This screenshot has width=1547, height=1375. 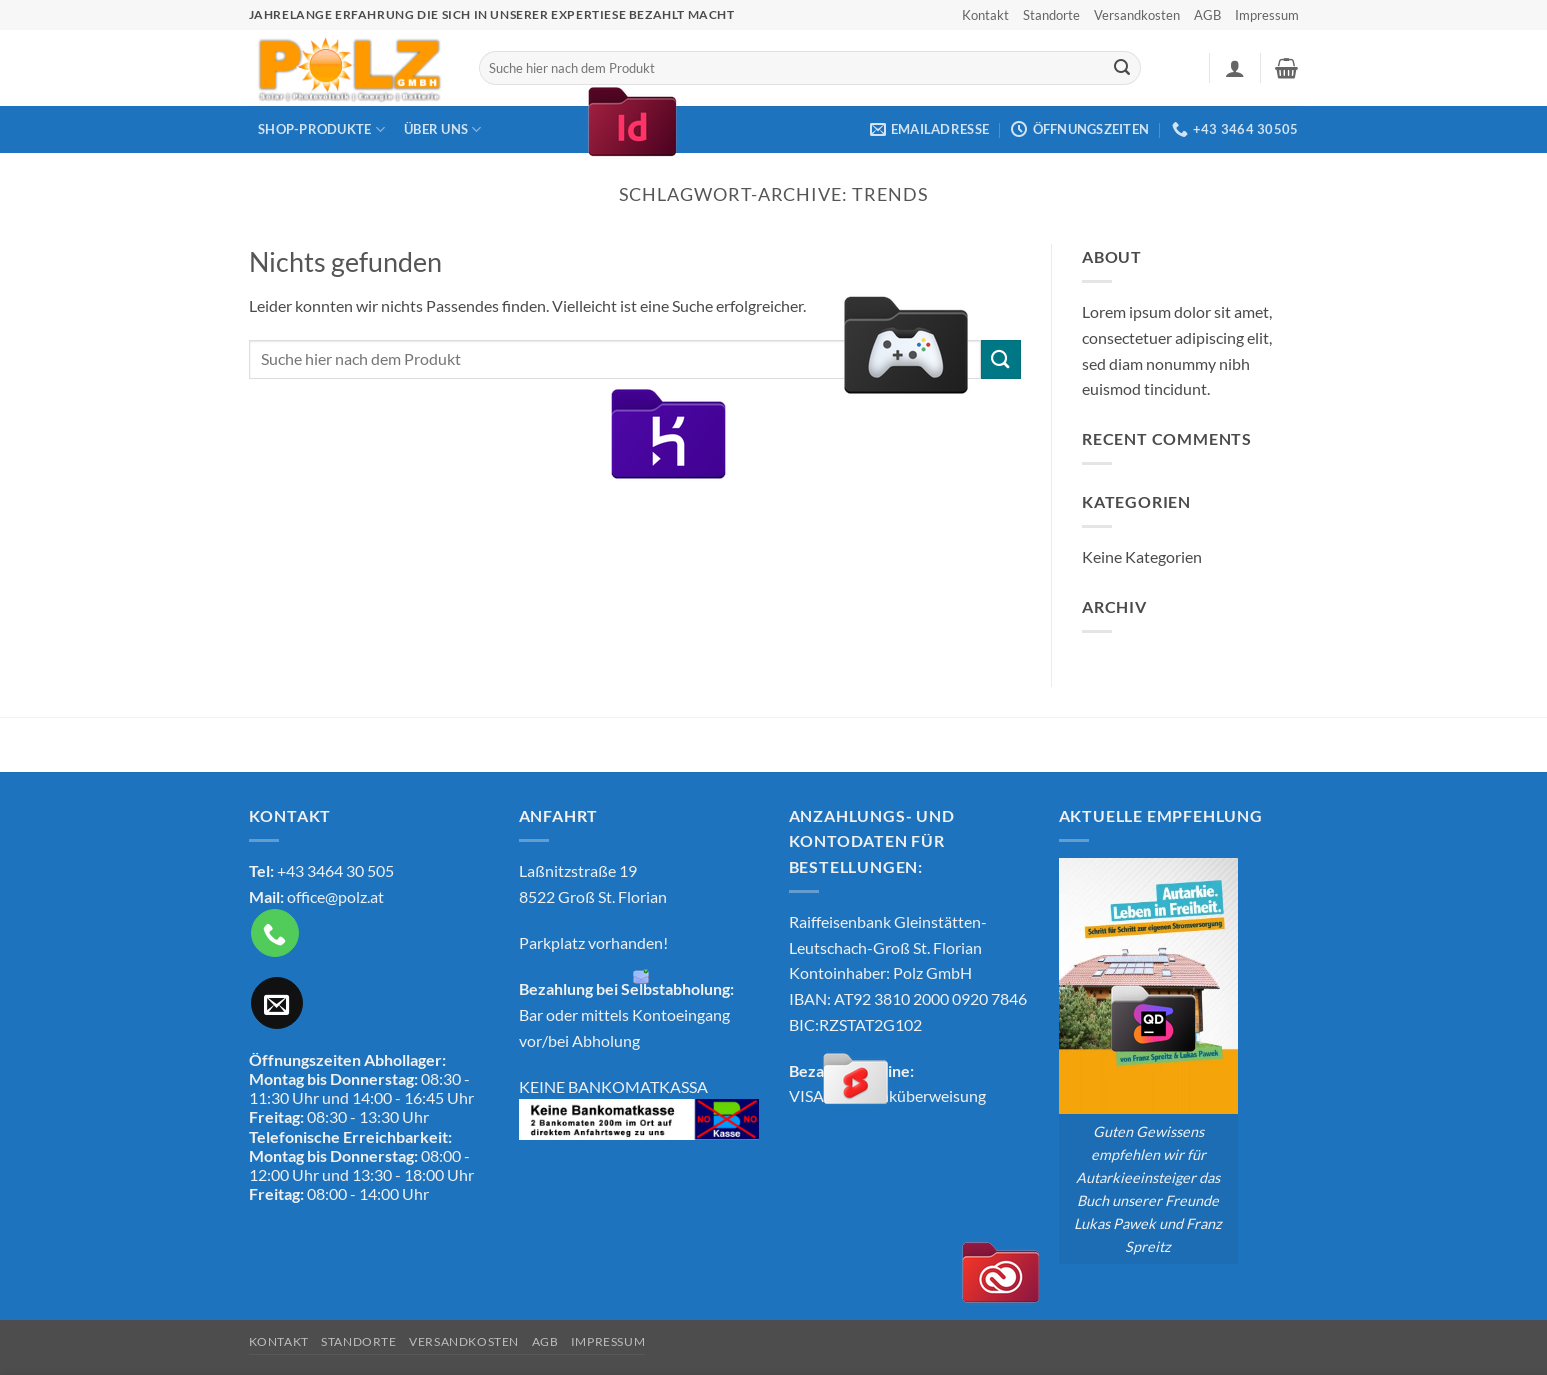 What do you see at coordinates (668, 437) in the screenshot?
I see `folder containing Heroku project files` at bounding box center [668, 437].